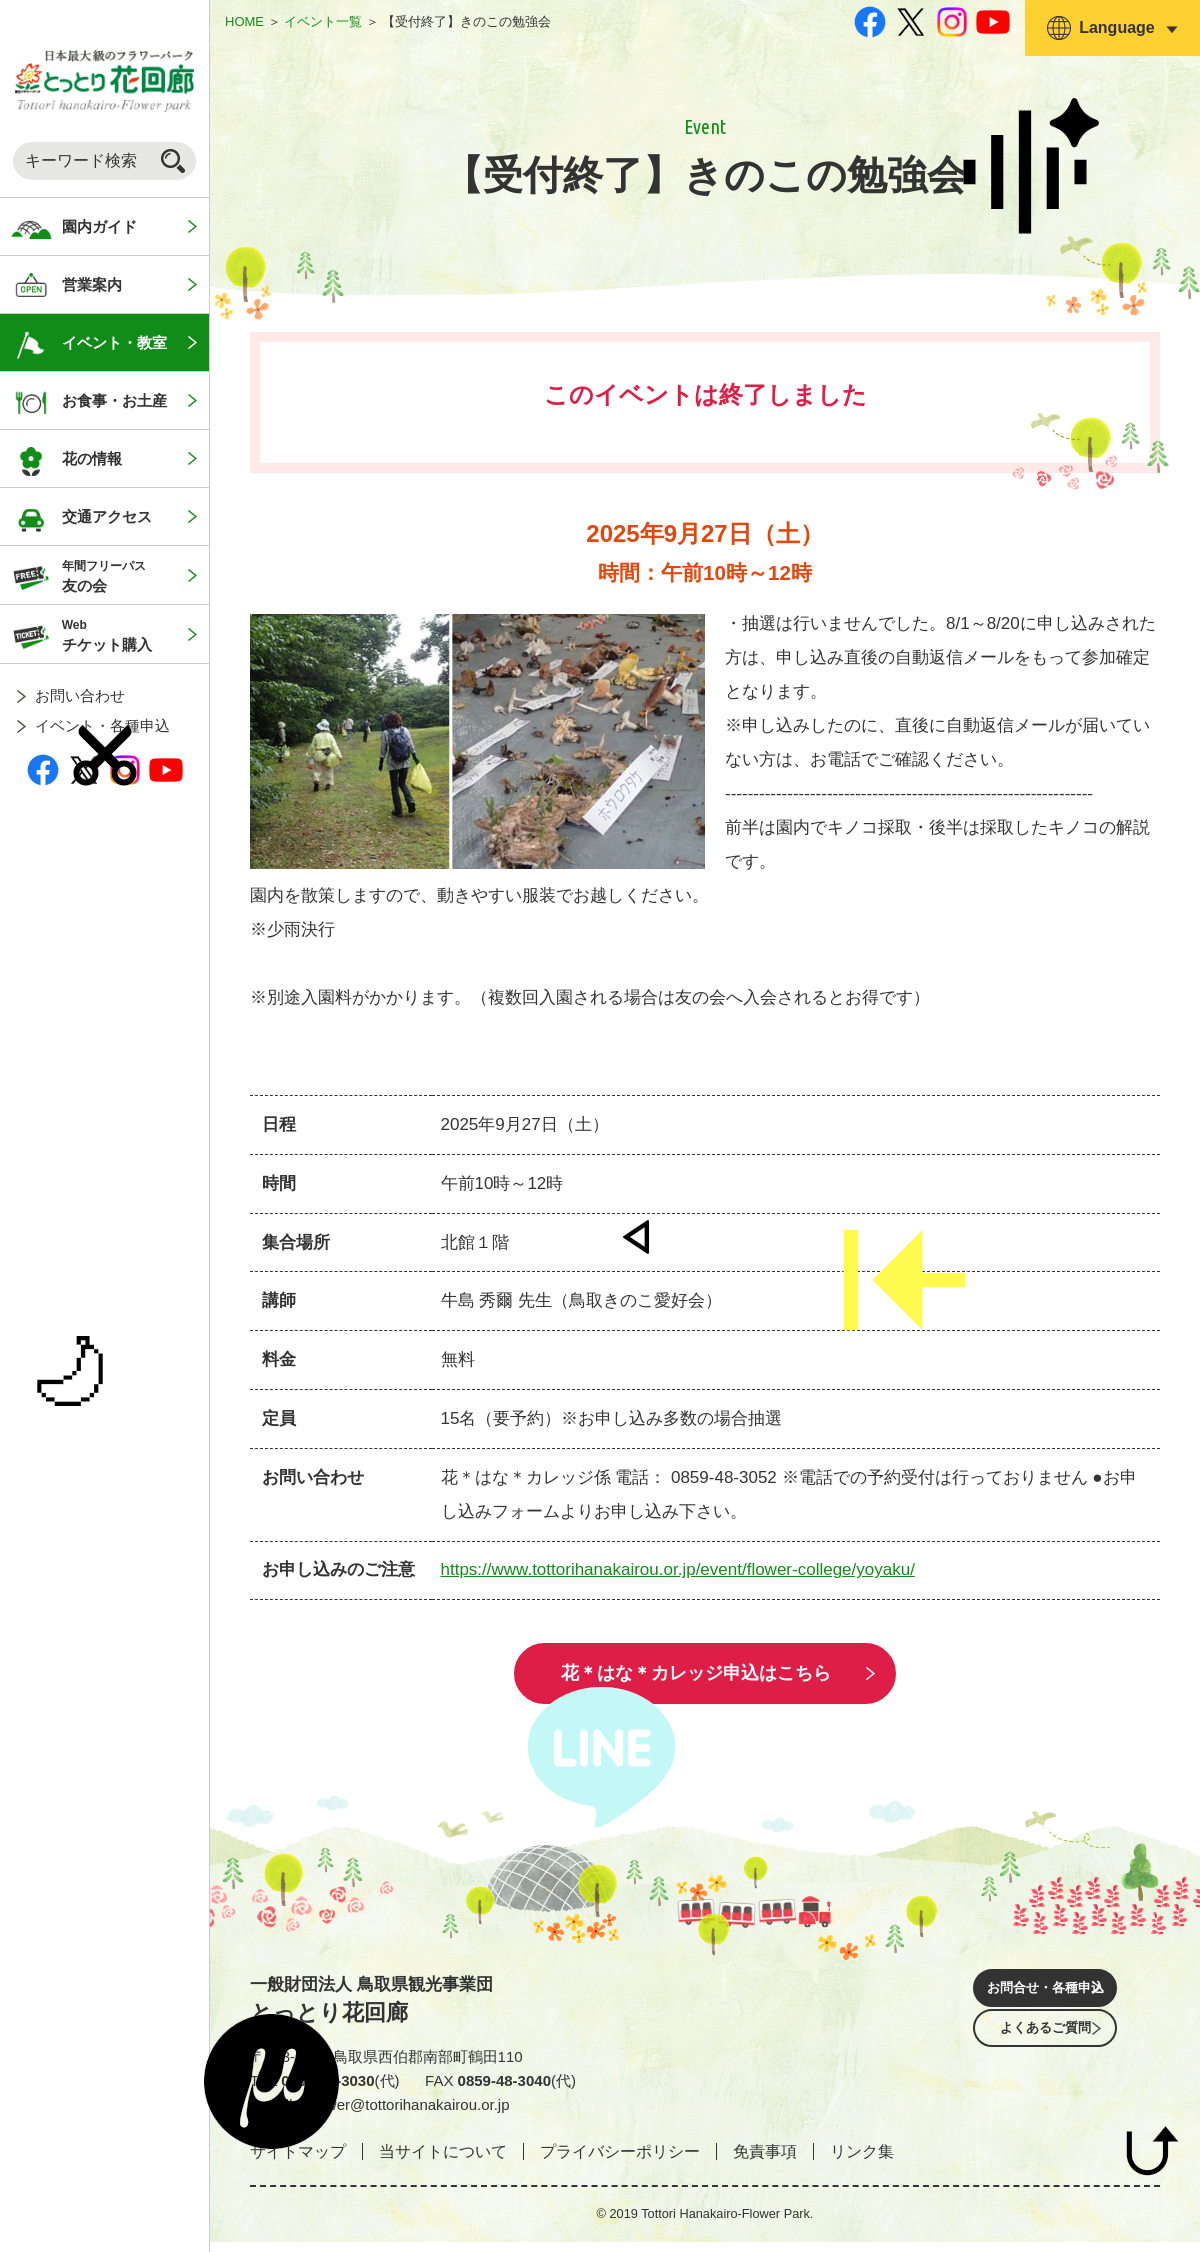  I want to click on play media in reverse, so click(640, 1237).